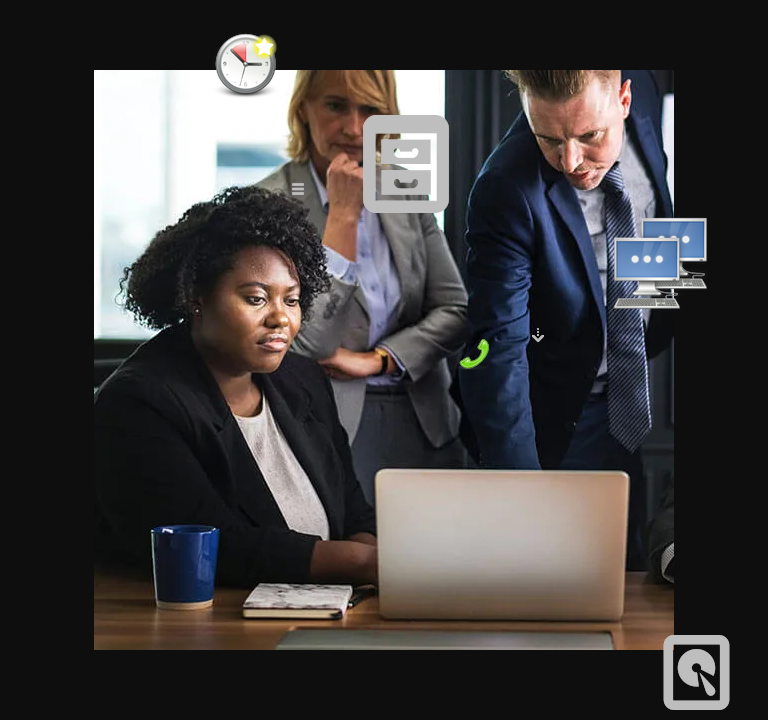  What do you see at coordinates (406, 164) in the screenshot?
I see `open the file manager application` at bounding box center [406, 164].